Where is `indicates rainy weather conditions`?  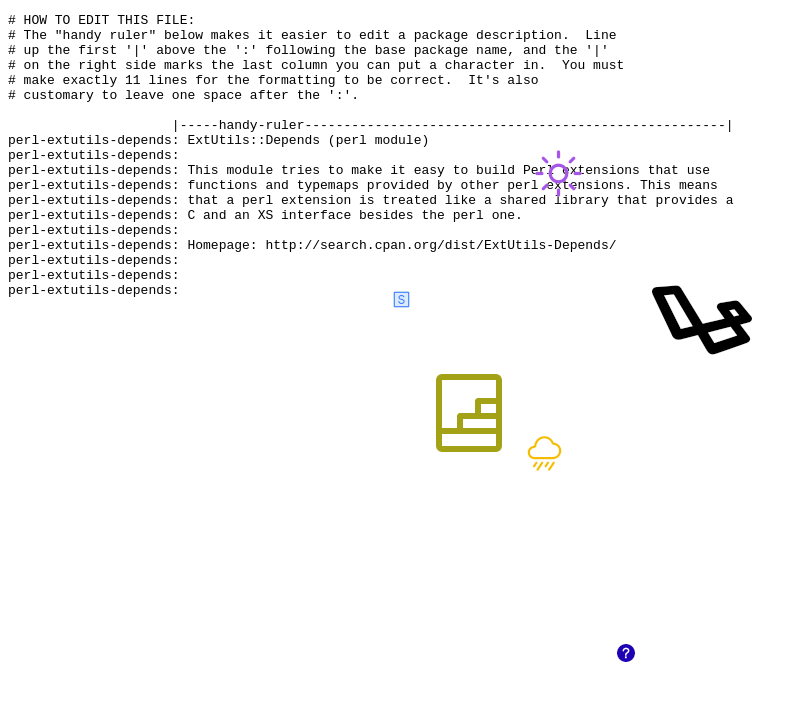
indicates rainy weather conditions is located at coordinates (544, 453).